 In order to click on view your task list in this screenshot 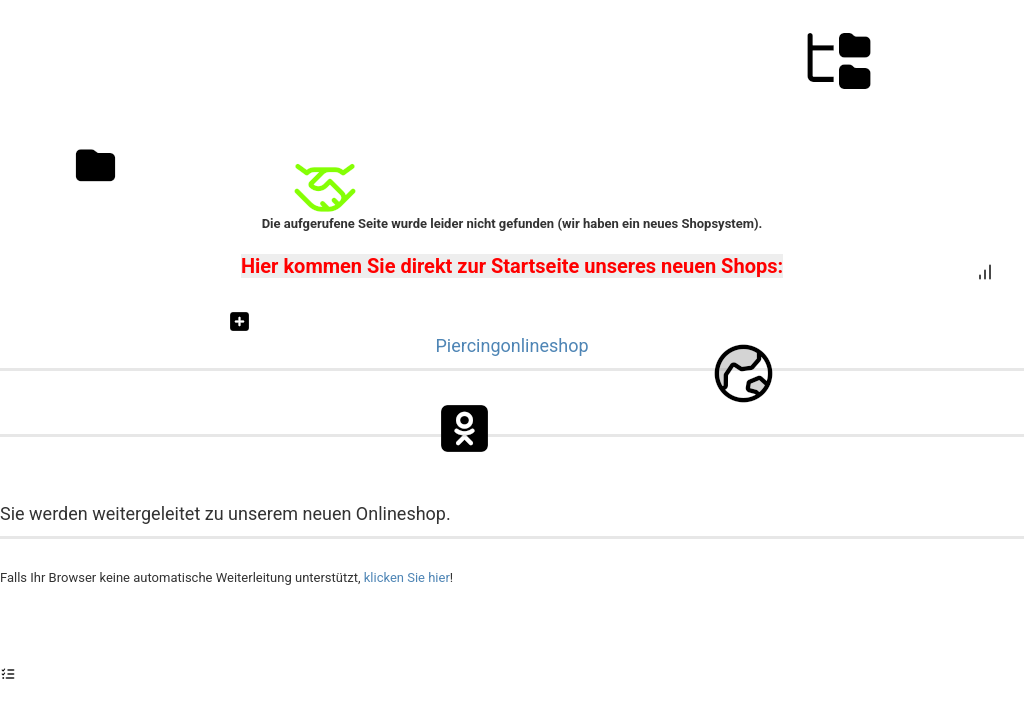, I will do `click(8, 674)`.